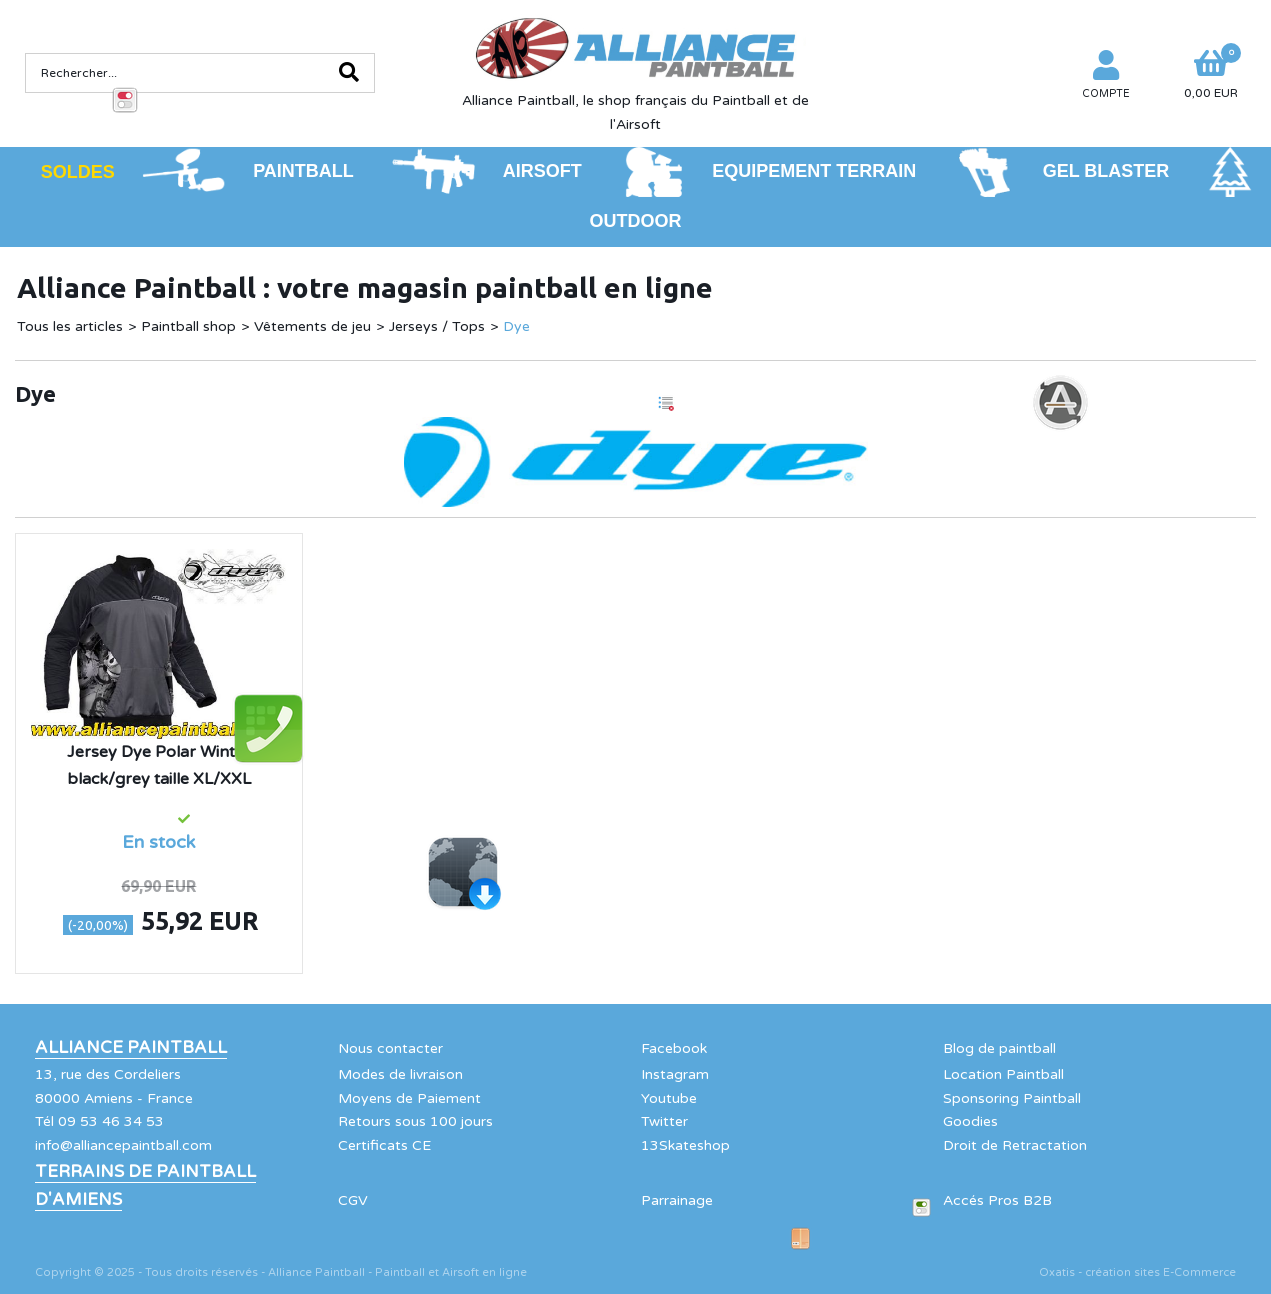 This screenshot has width=1271, height=1294. I want to click on open the software update manager, so click(1060, 402).